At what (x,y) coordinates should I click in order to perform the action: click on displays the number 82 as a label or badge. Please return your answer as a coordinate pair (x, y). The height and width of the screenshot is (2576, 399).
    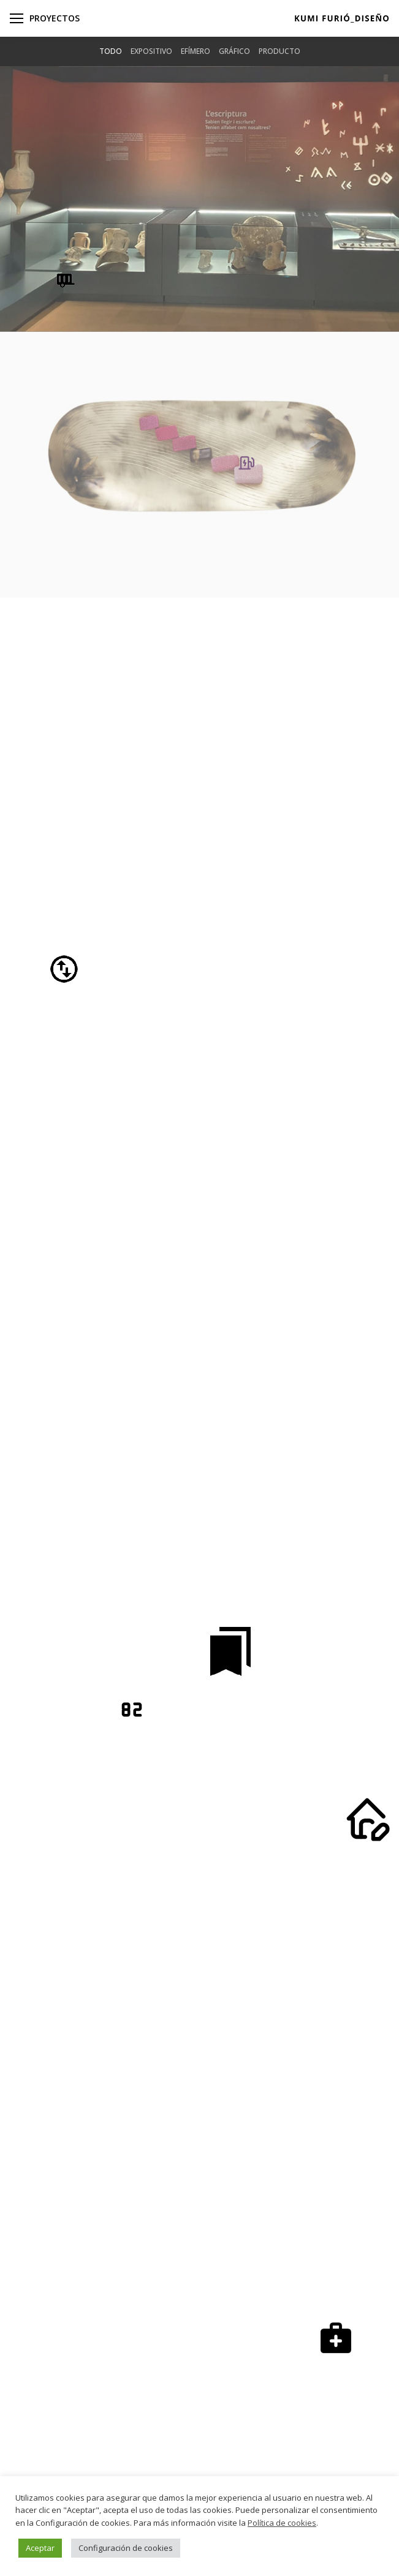
    Looking at the image, I should click on (132, 1710).